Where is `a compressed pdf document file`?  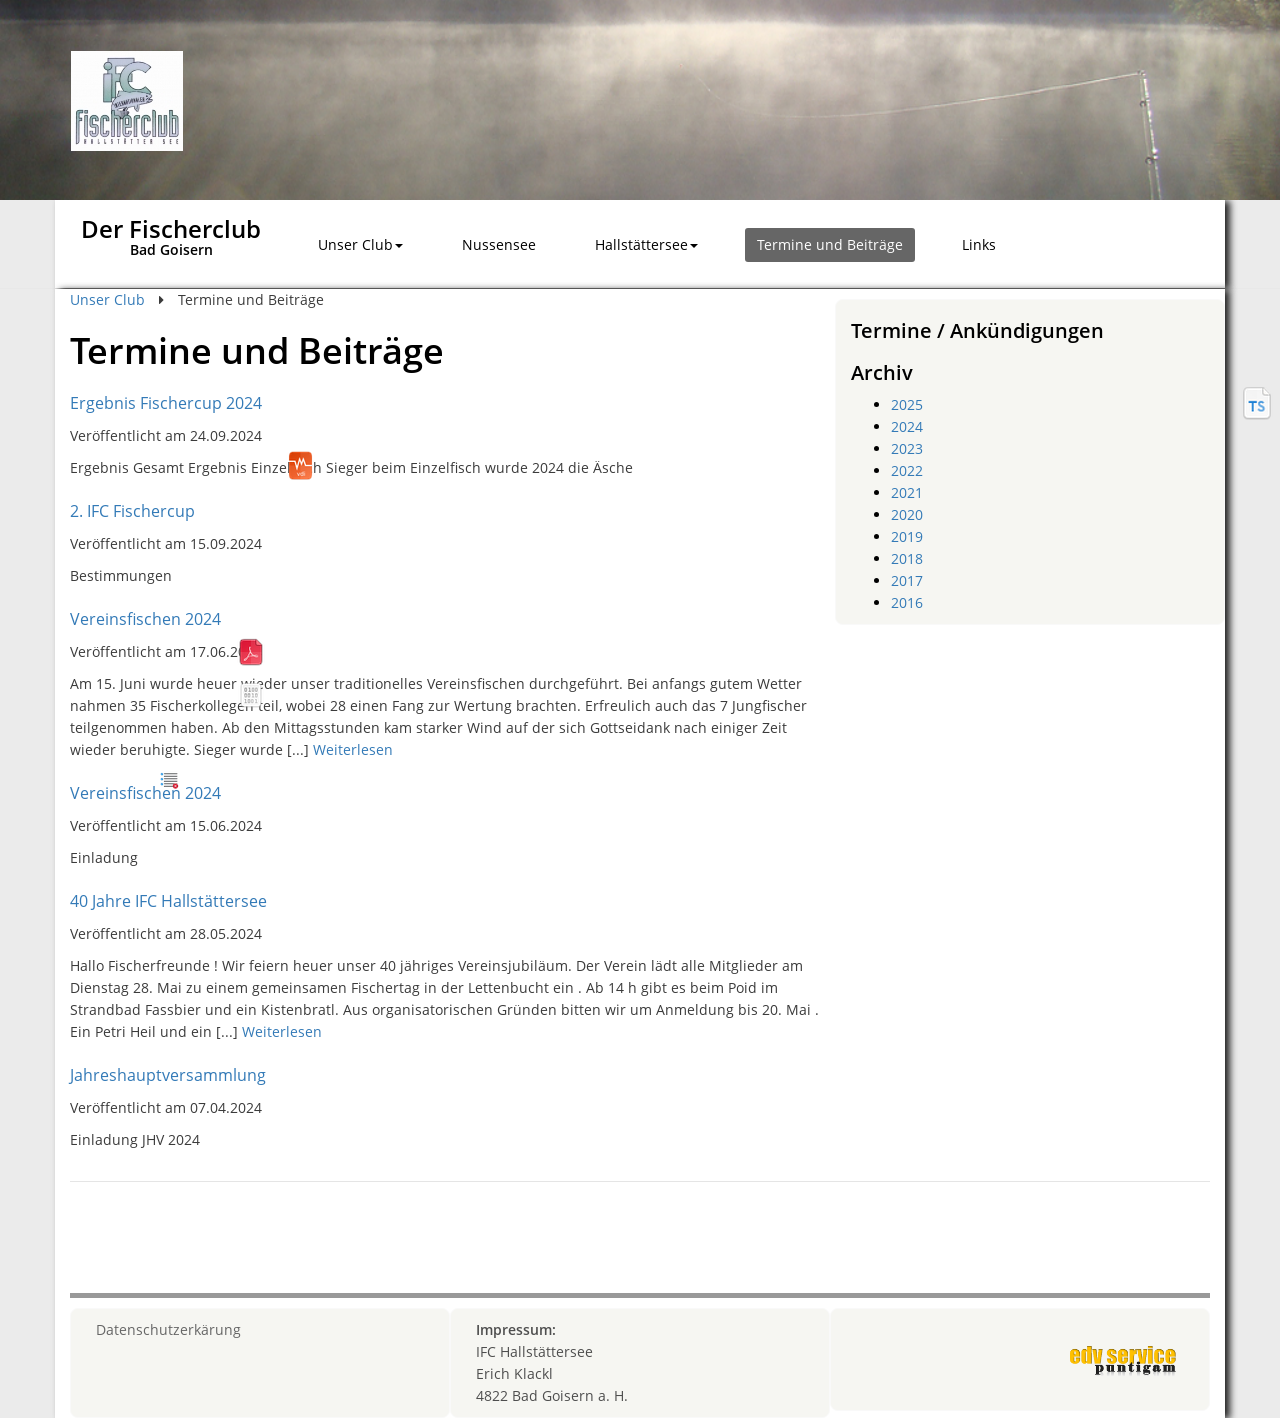
a compressed pdf document file is located at coordinates (251, 652).